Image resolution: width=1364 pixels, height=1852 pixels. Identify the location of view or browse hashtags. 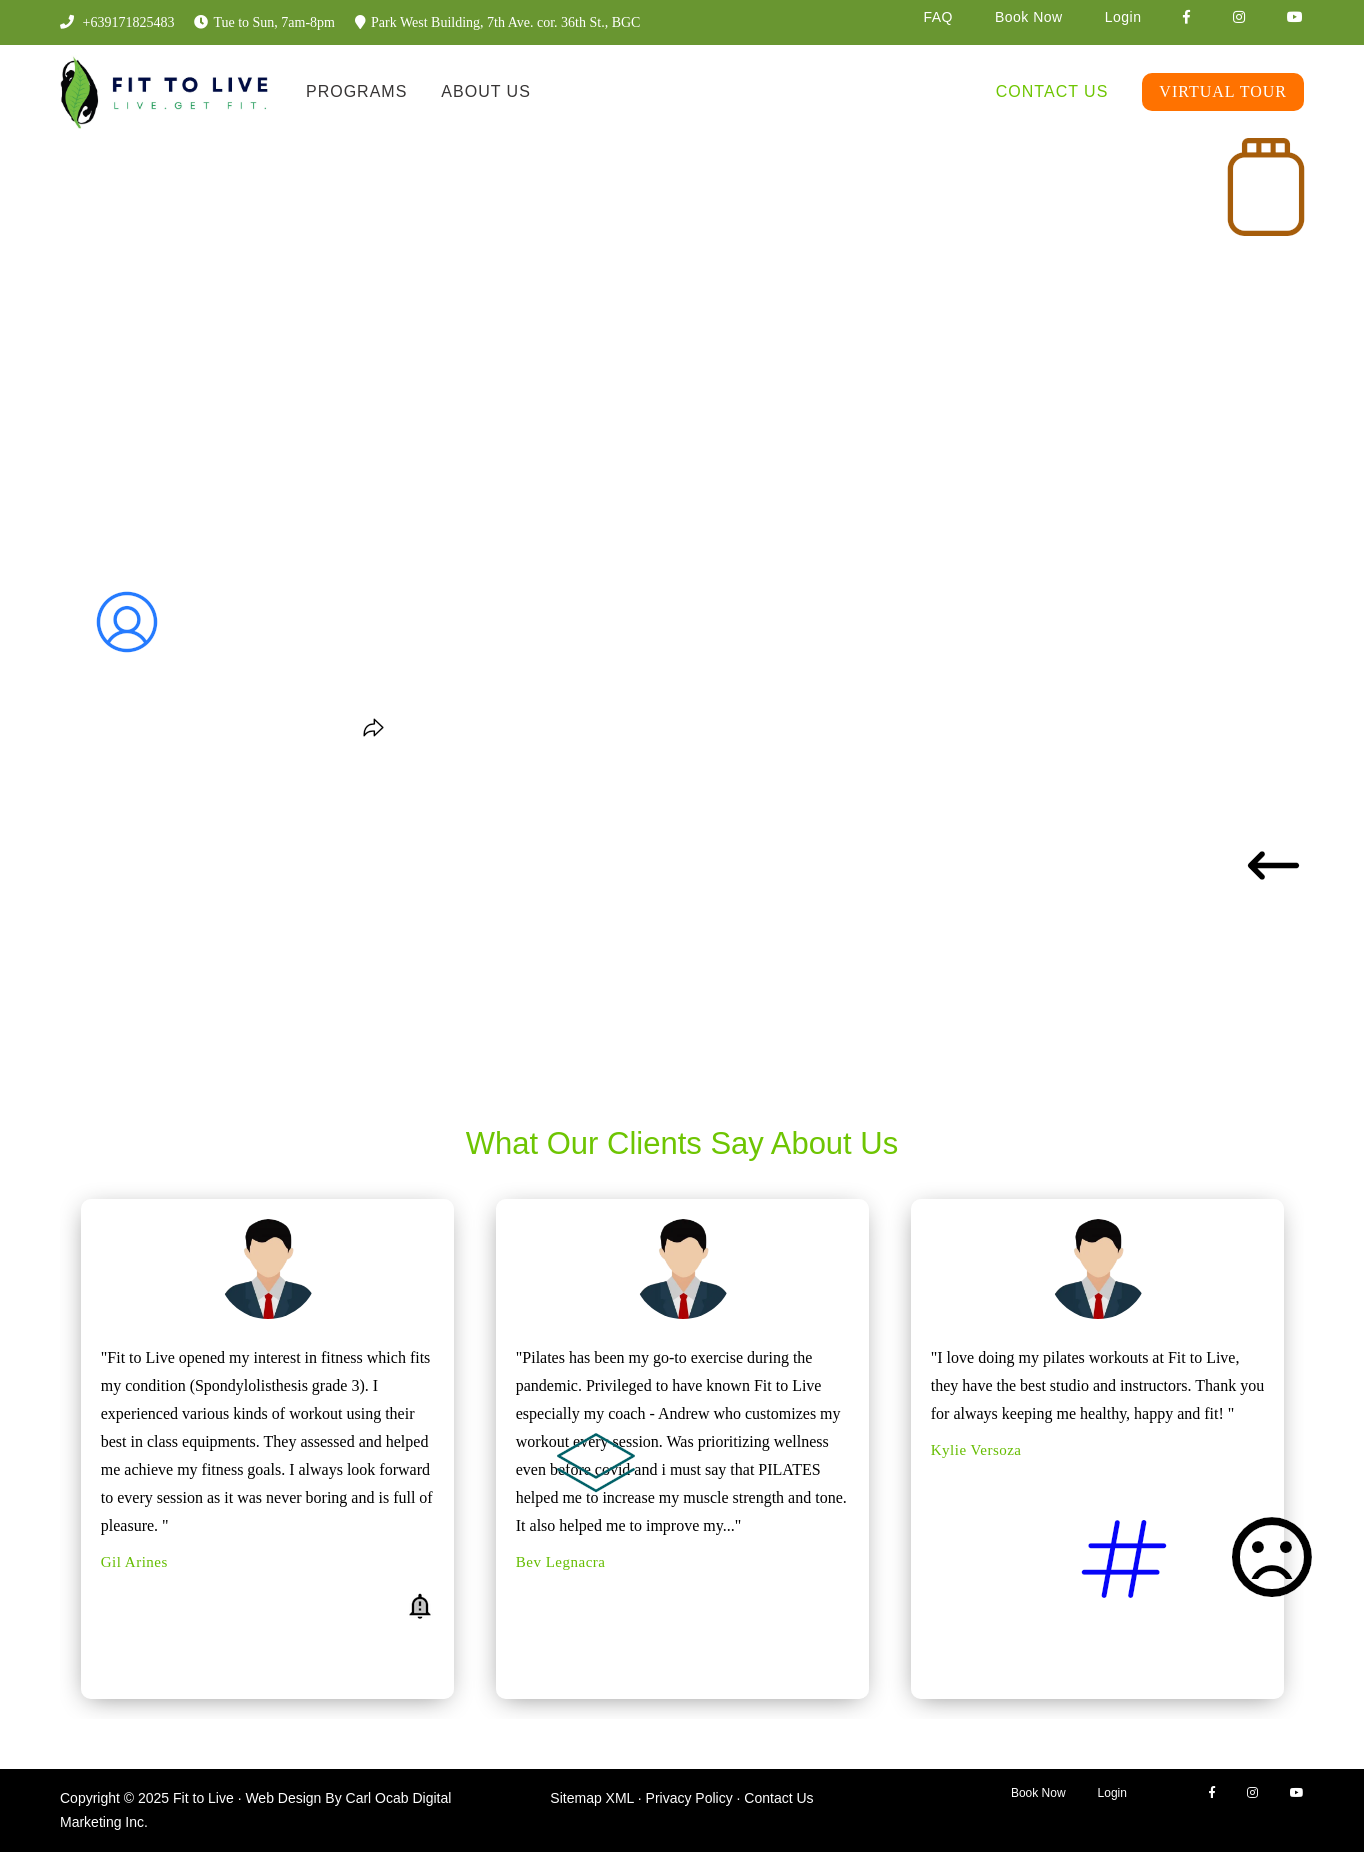
(1124, 1559).